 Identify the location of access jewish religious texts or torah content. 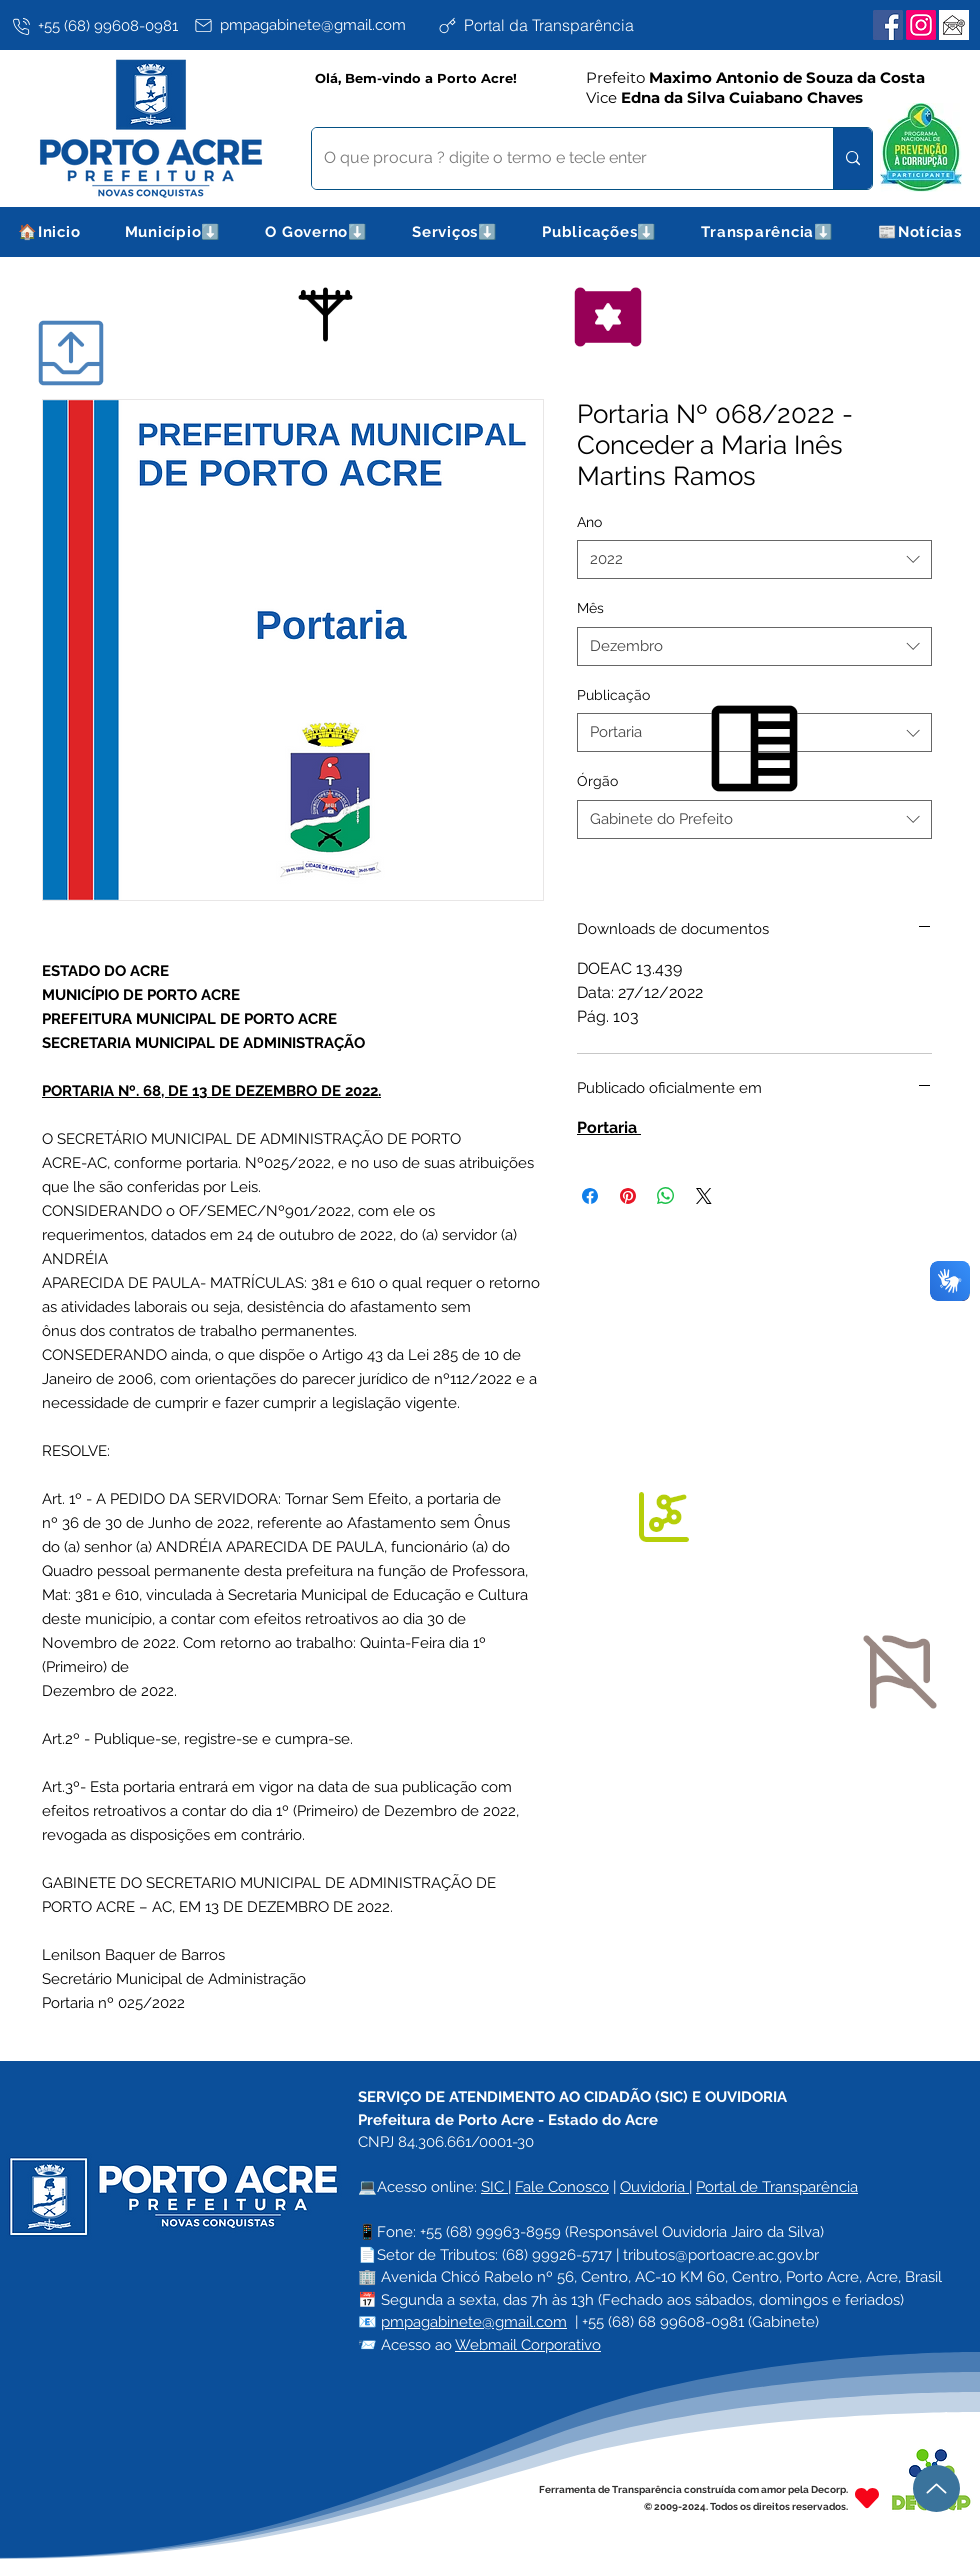
(608, 317).